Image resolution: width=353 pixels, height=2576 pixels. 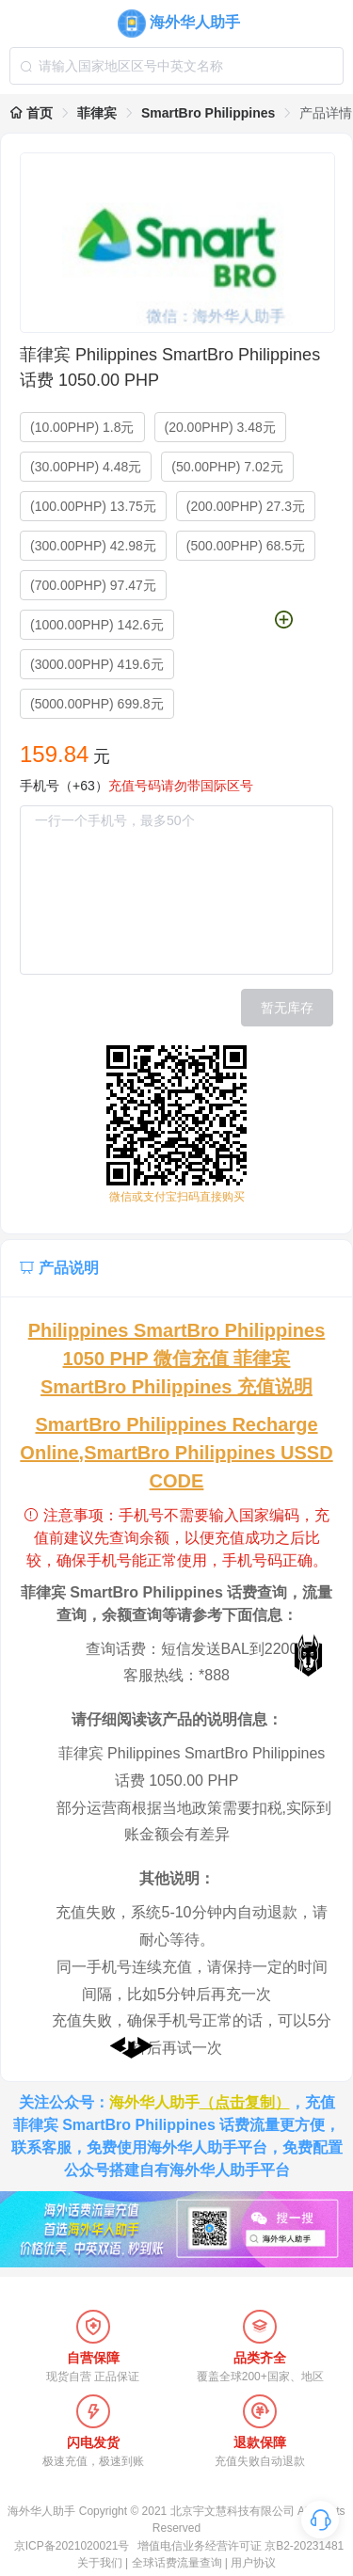 I want to click on add a new item, so click(x=283, y=619).